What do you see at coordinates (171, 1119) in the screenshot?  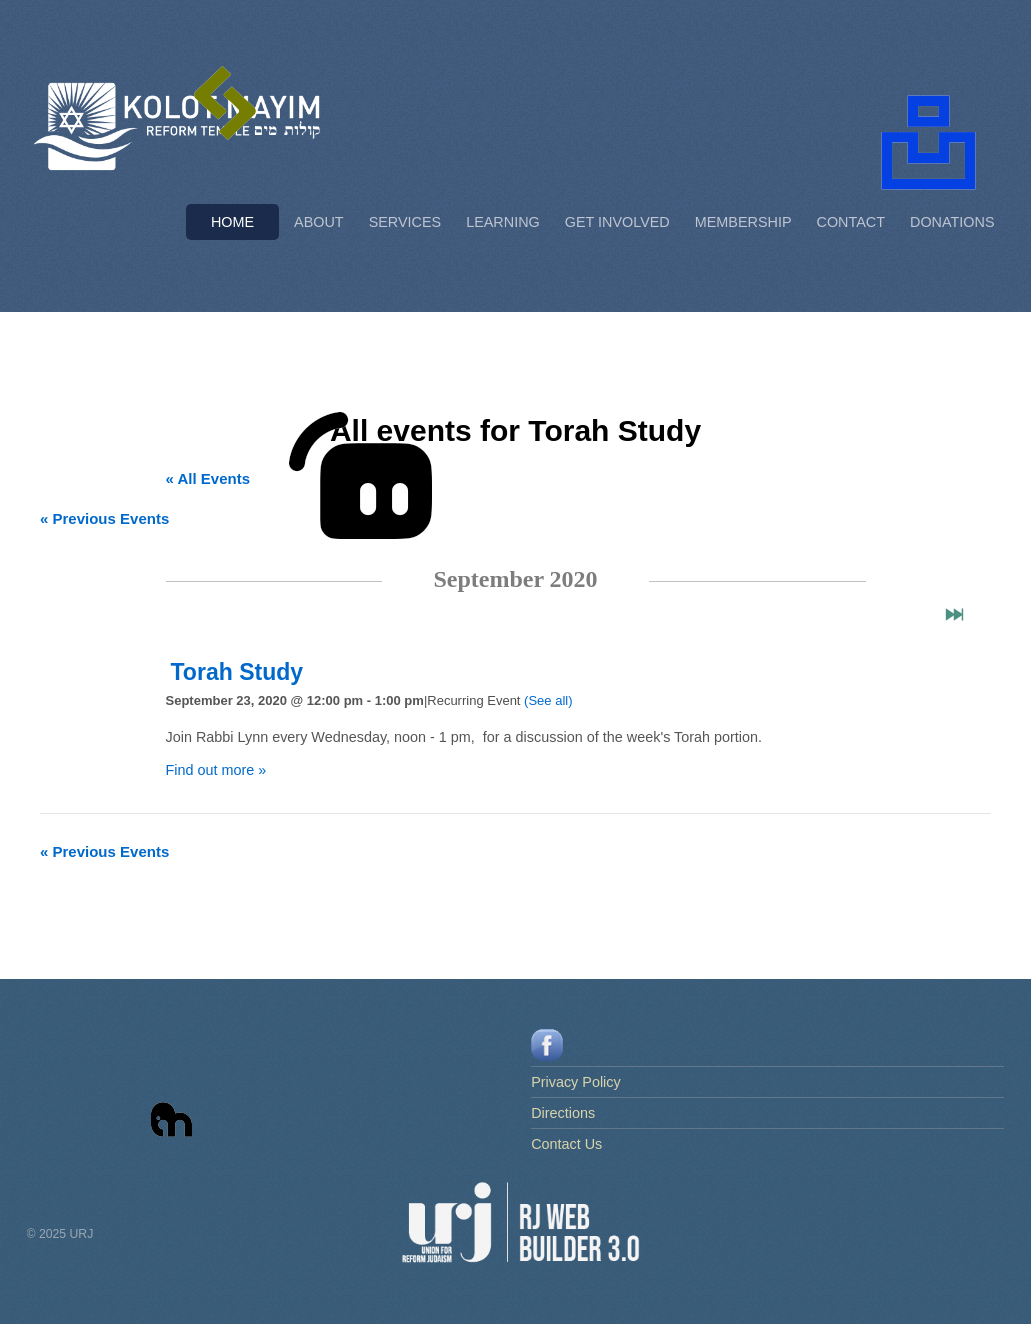 I see `migadu email hosting service logo` at bounding box center [171, 1119].